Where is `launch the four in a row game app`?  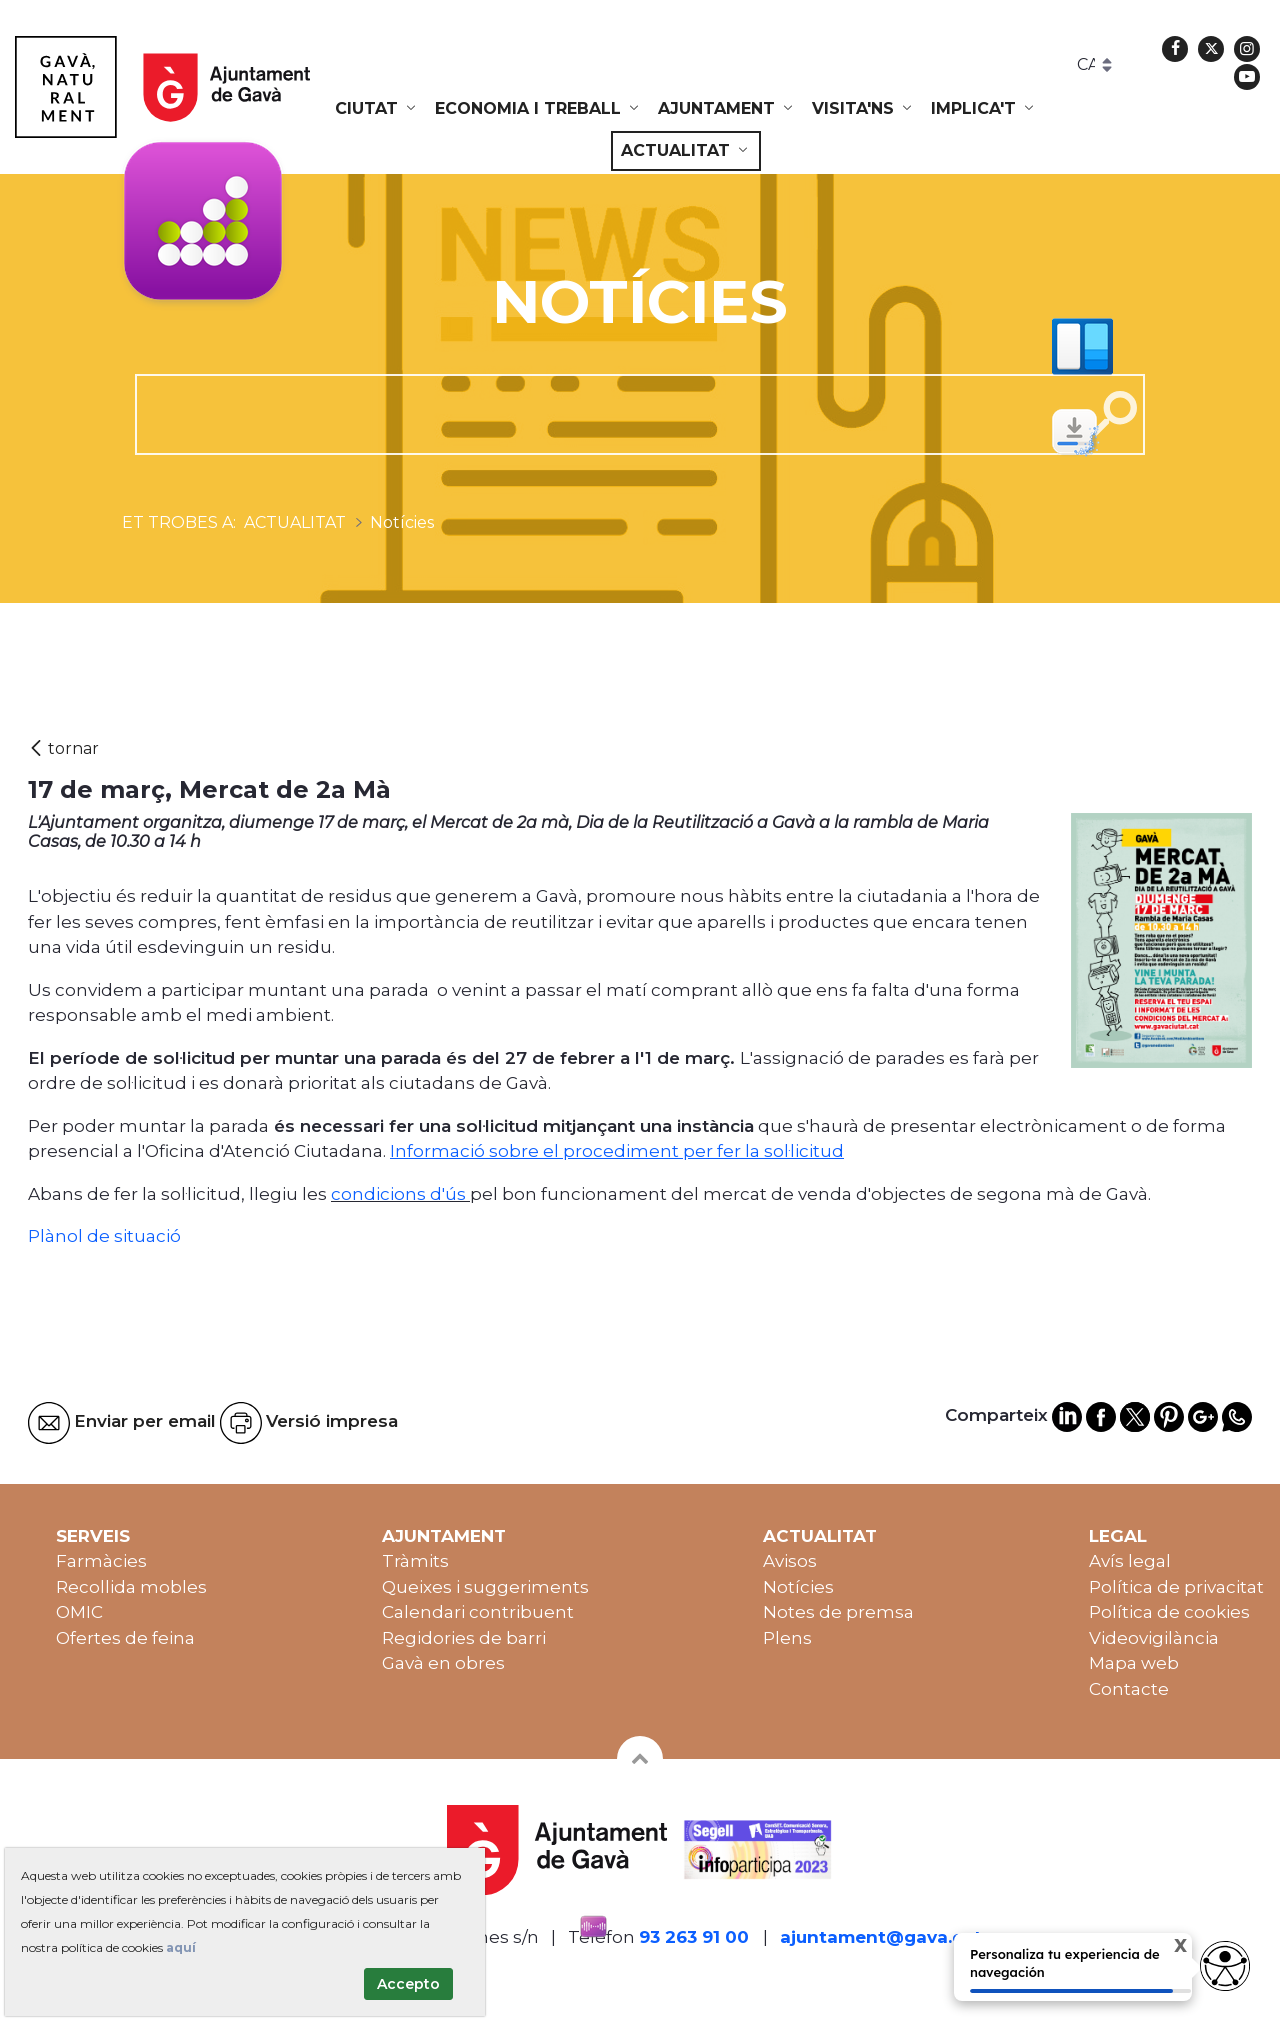
launch the four in a row game app is located at coordinates (203, 221).